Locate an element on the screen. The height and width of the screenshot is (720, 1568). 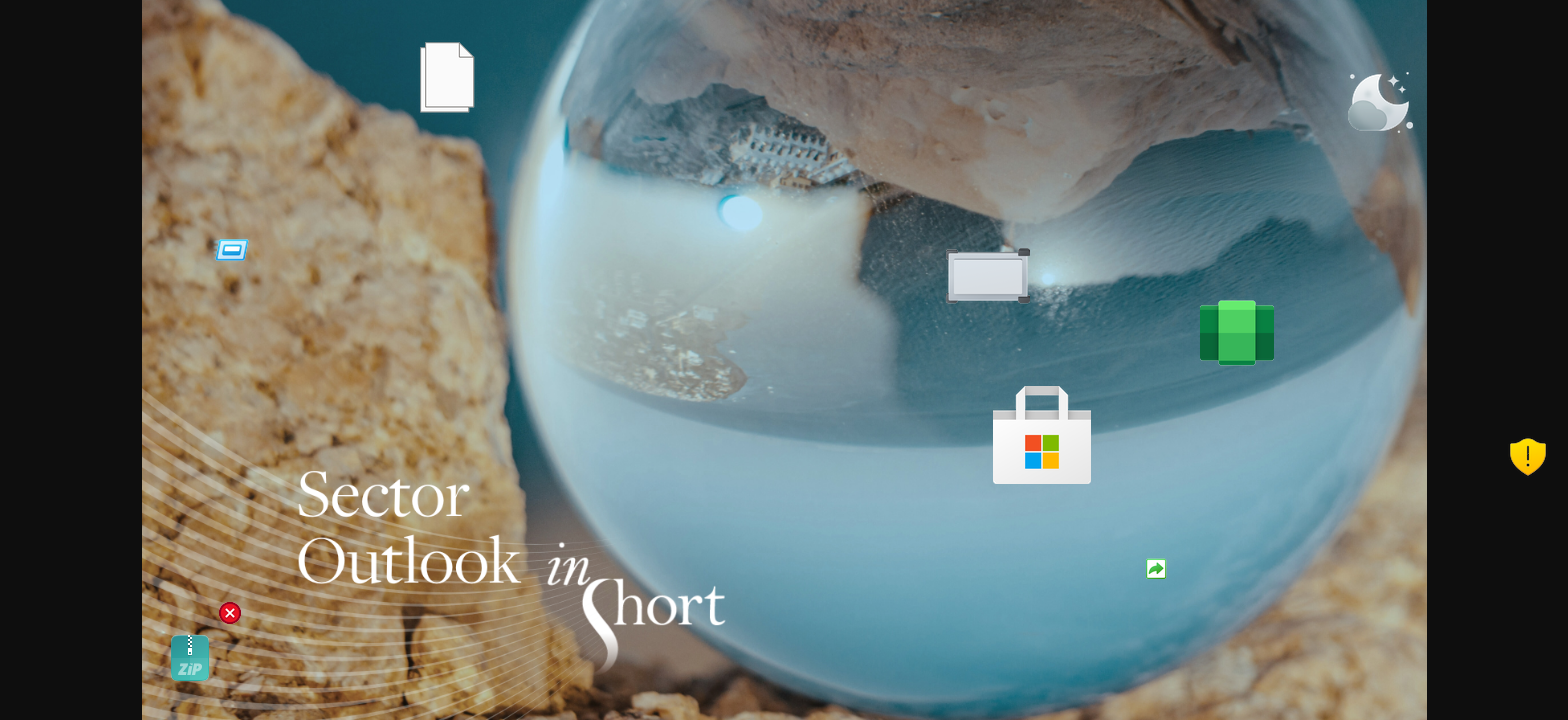
launch or run an application is located at coordinates (232, 250).